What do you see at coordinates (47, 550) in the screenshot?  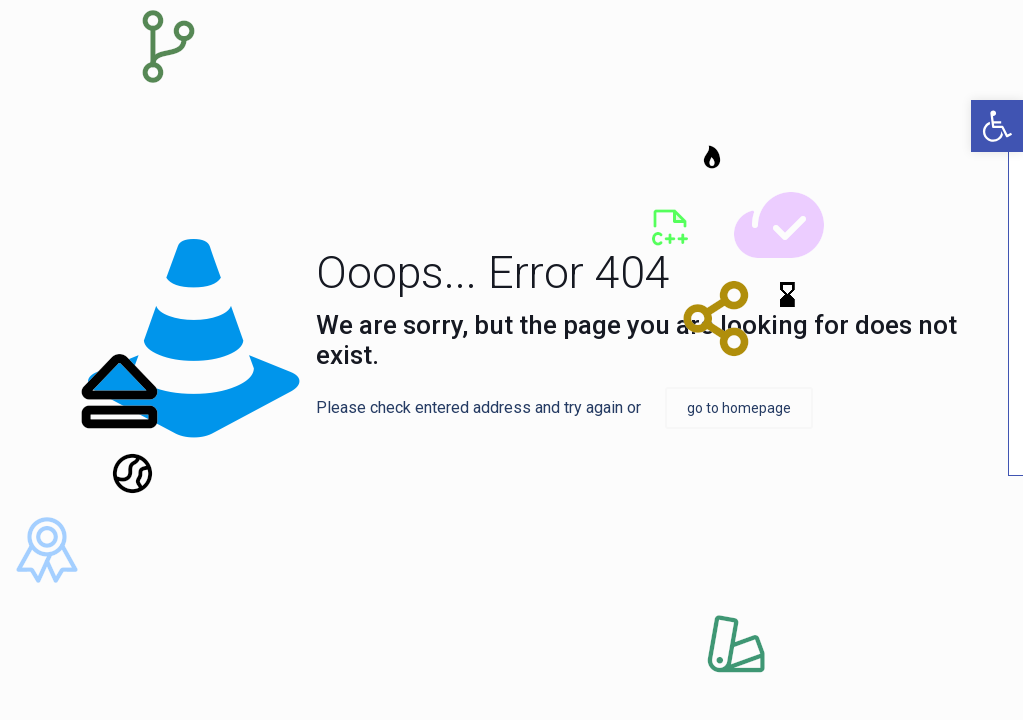 I see `view achievements or awards` at bounding box center [47, 550].